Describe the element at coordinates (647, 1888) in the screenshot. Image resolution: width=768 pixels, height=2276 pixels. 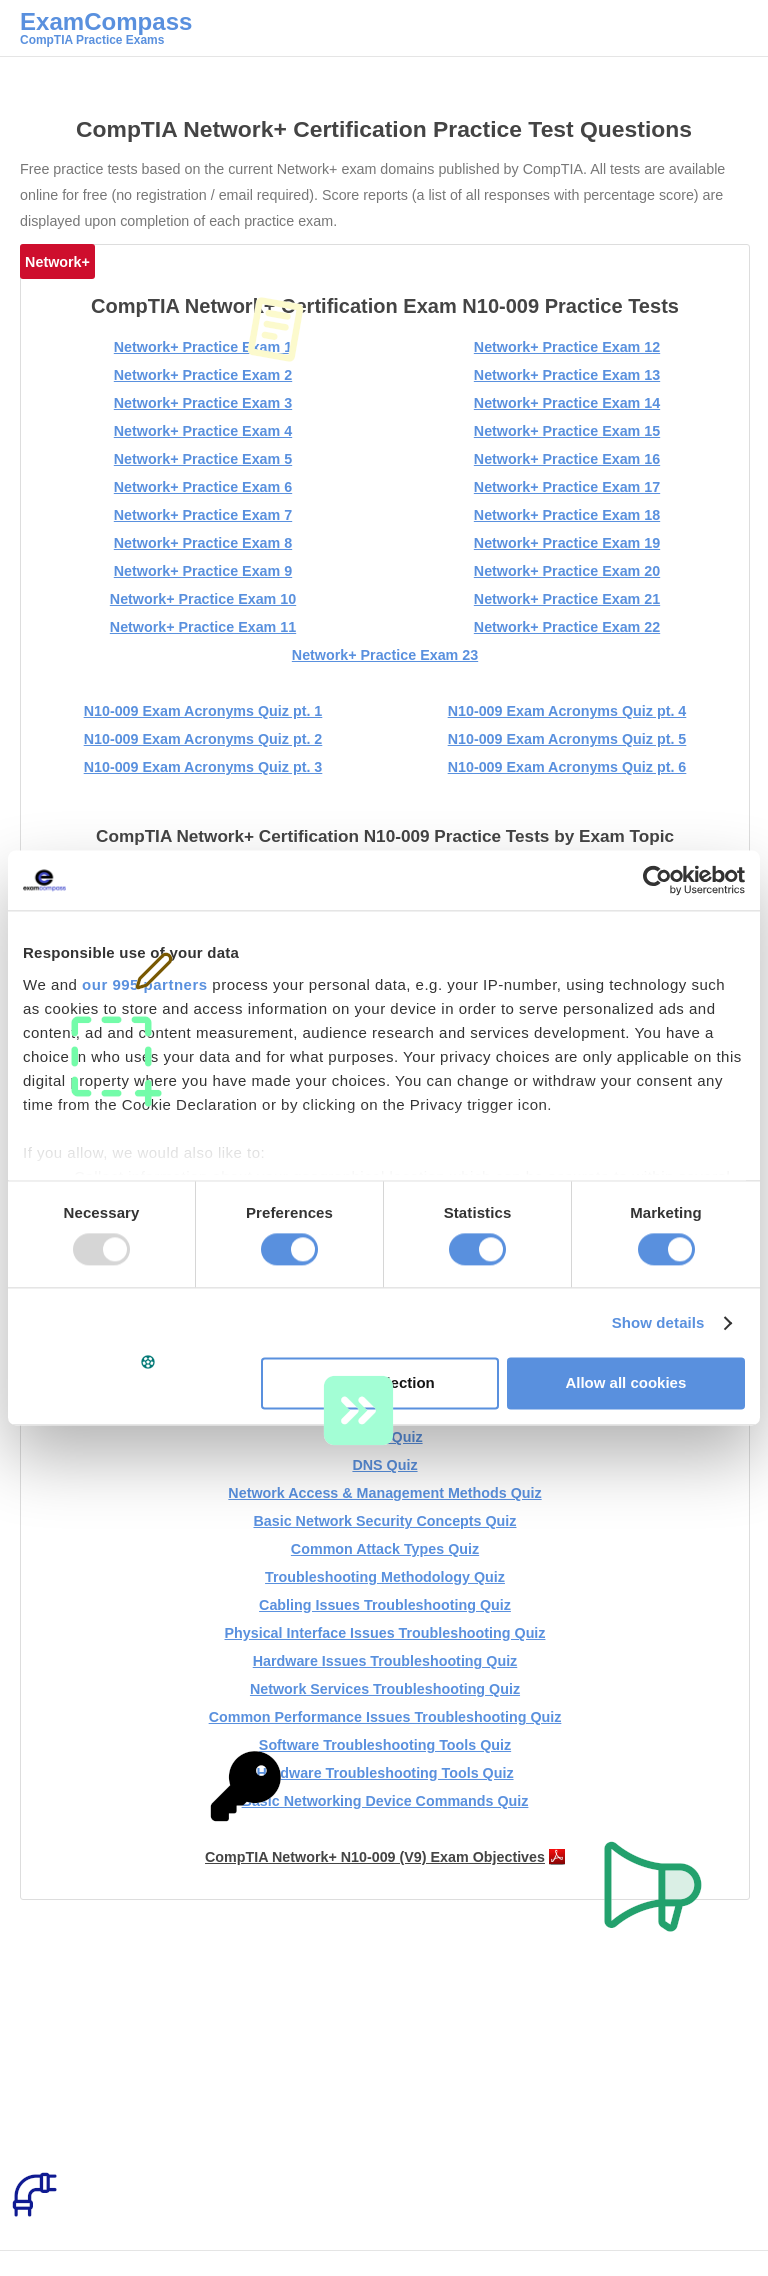
I see `make an announcement` at that location.